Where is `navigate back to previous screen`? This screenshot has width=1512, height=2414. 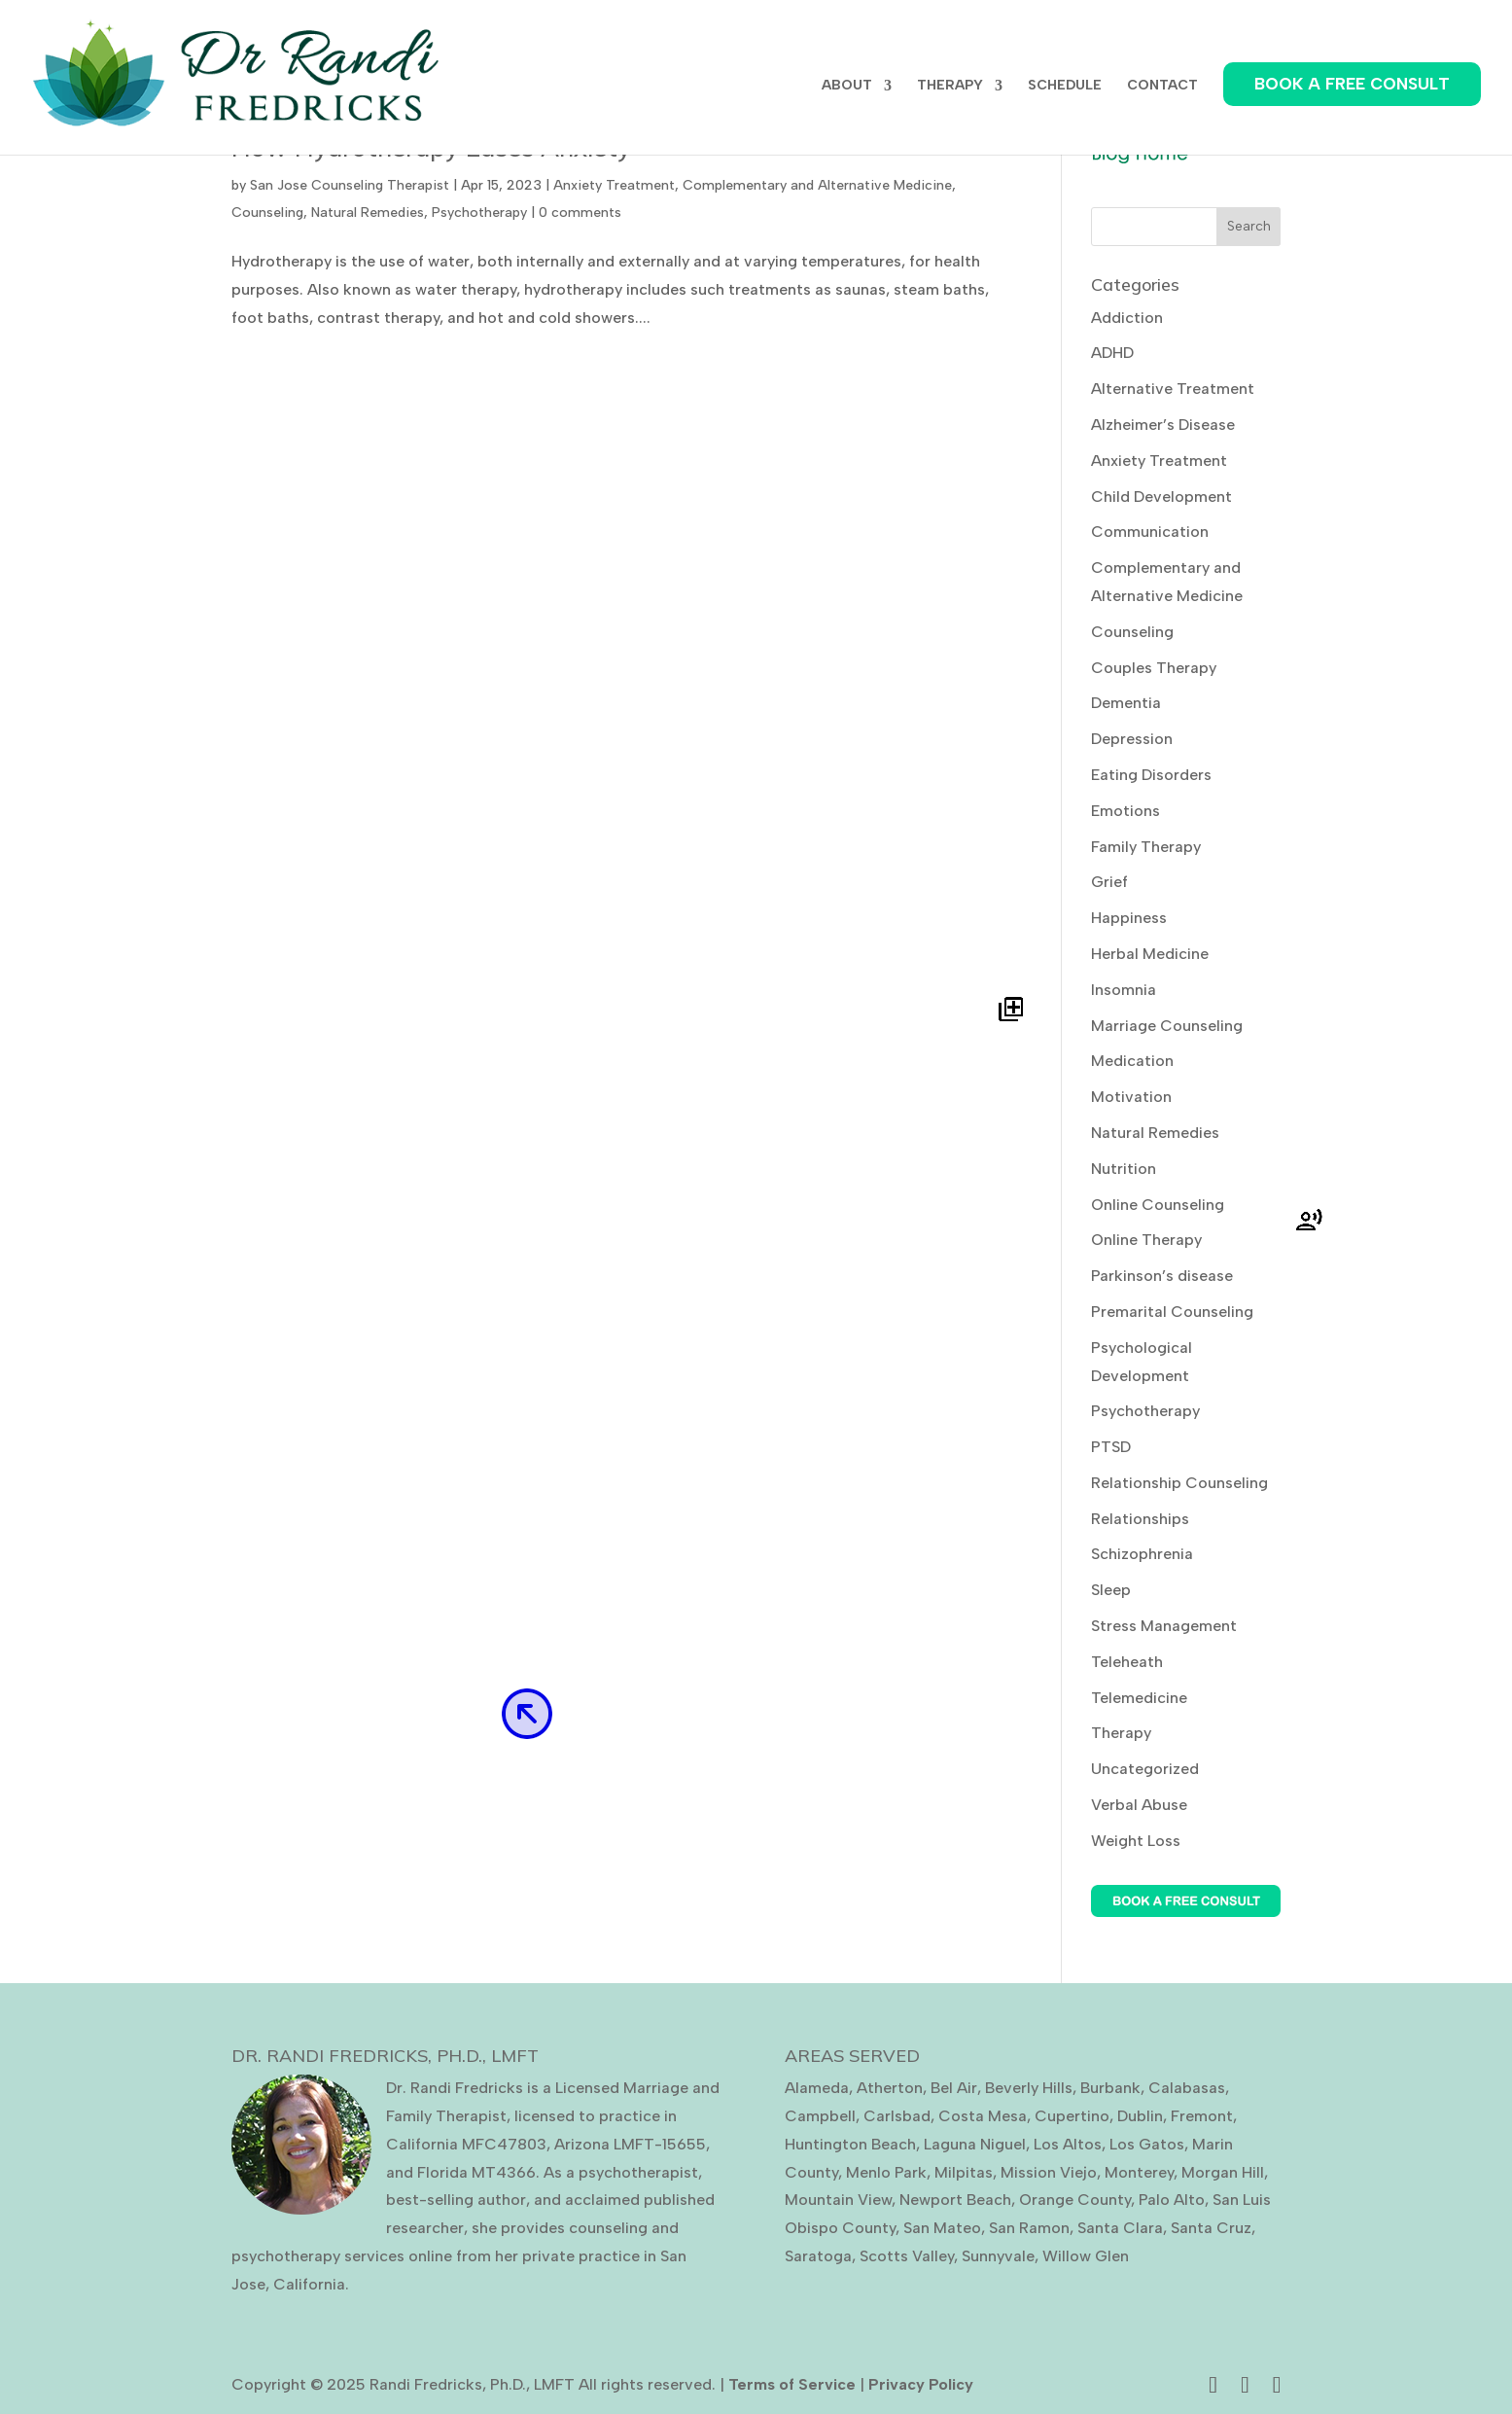 navigate back to previous screen is located at coordinates (527, 1714).